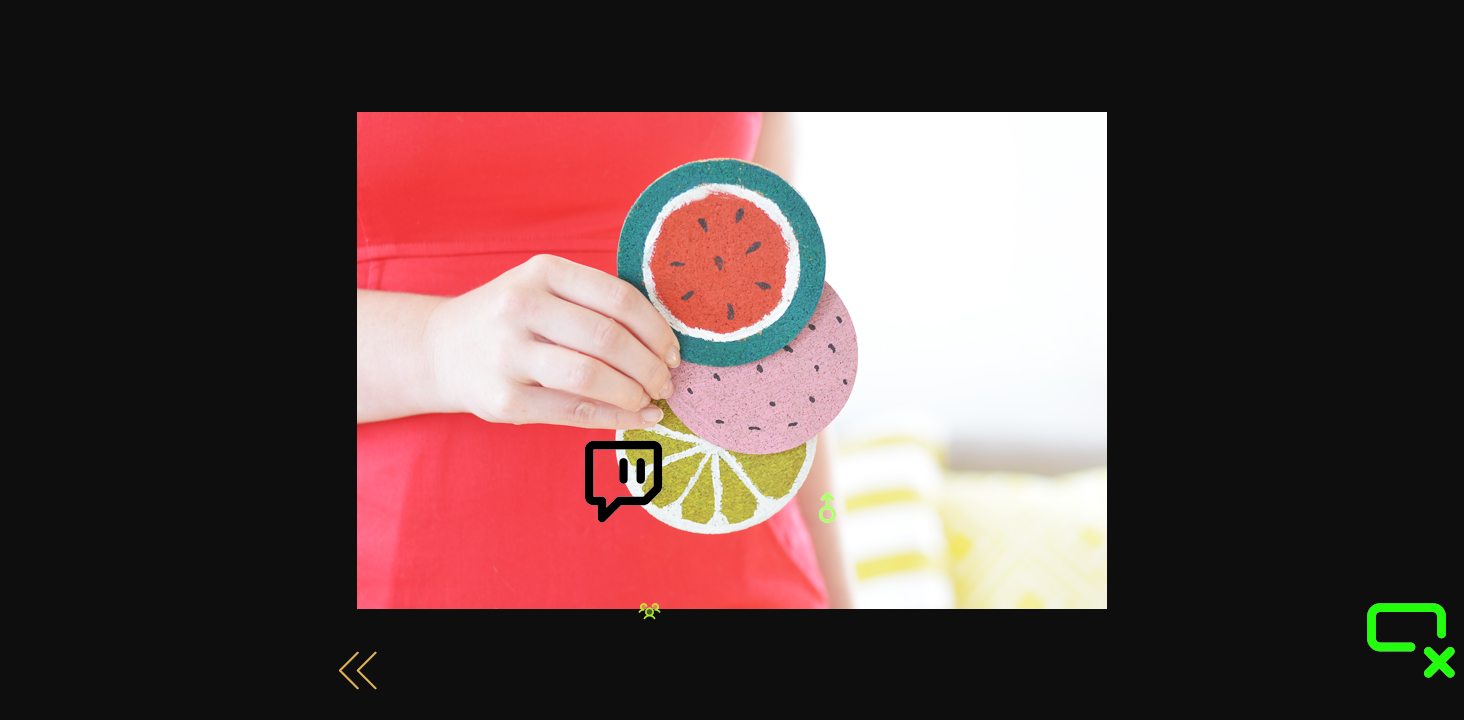 Image resolution: width=1464 pixels, height=720 pixels. What do you see at coordinates (623, 479) in the screenshot?
I see `open twitch app or website` at bounding box center [623, 479].